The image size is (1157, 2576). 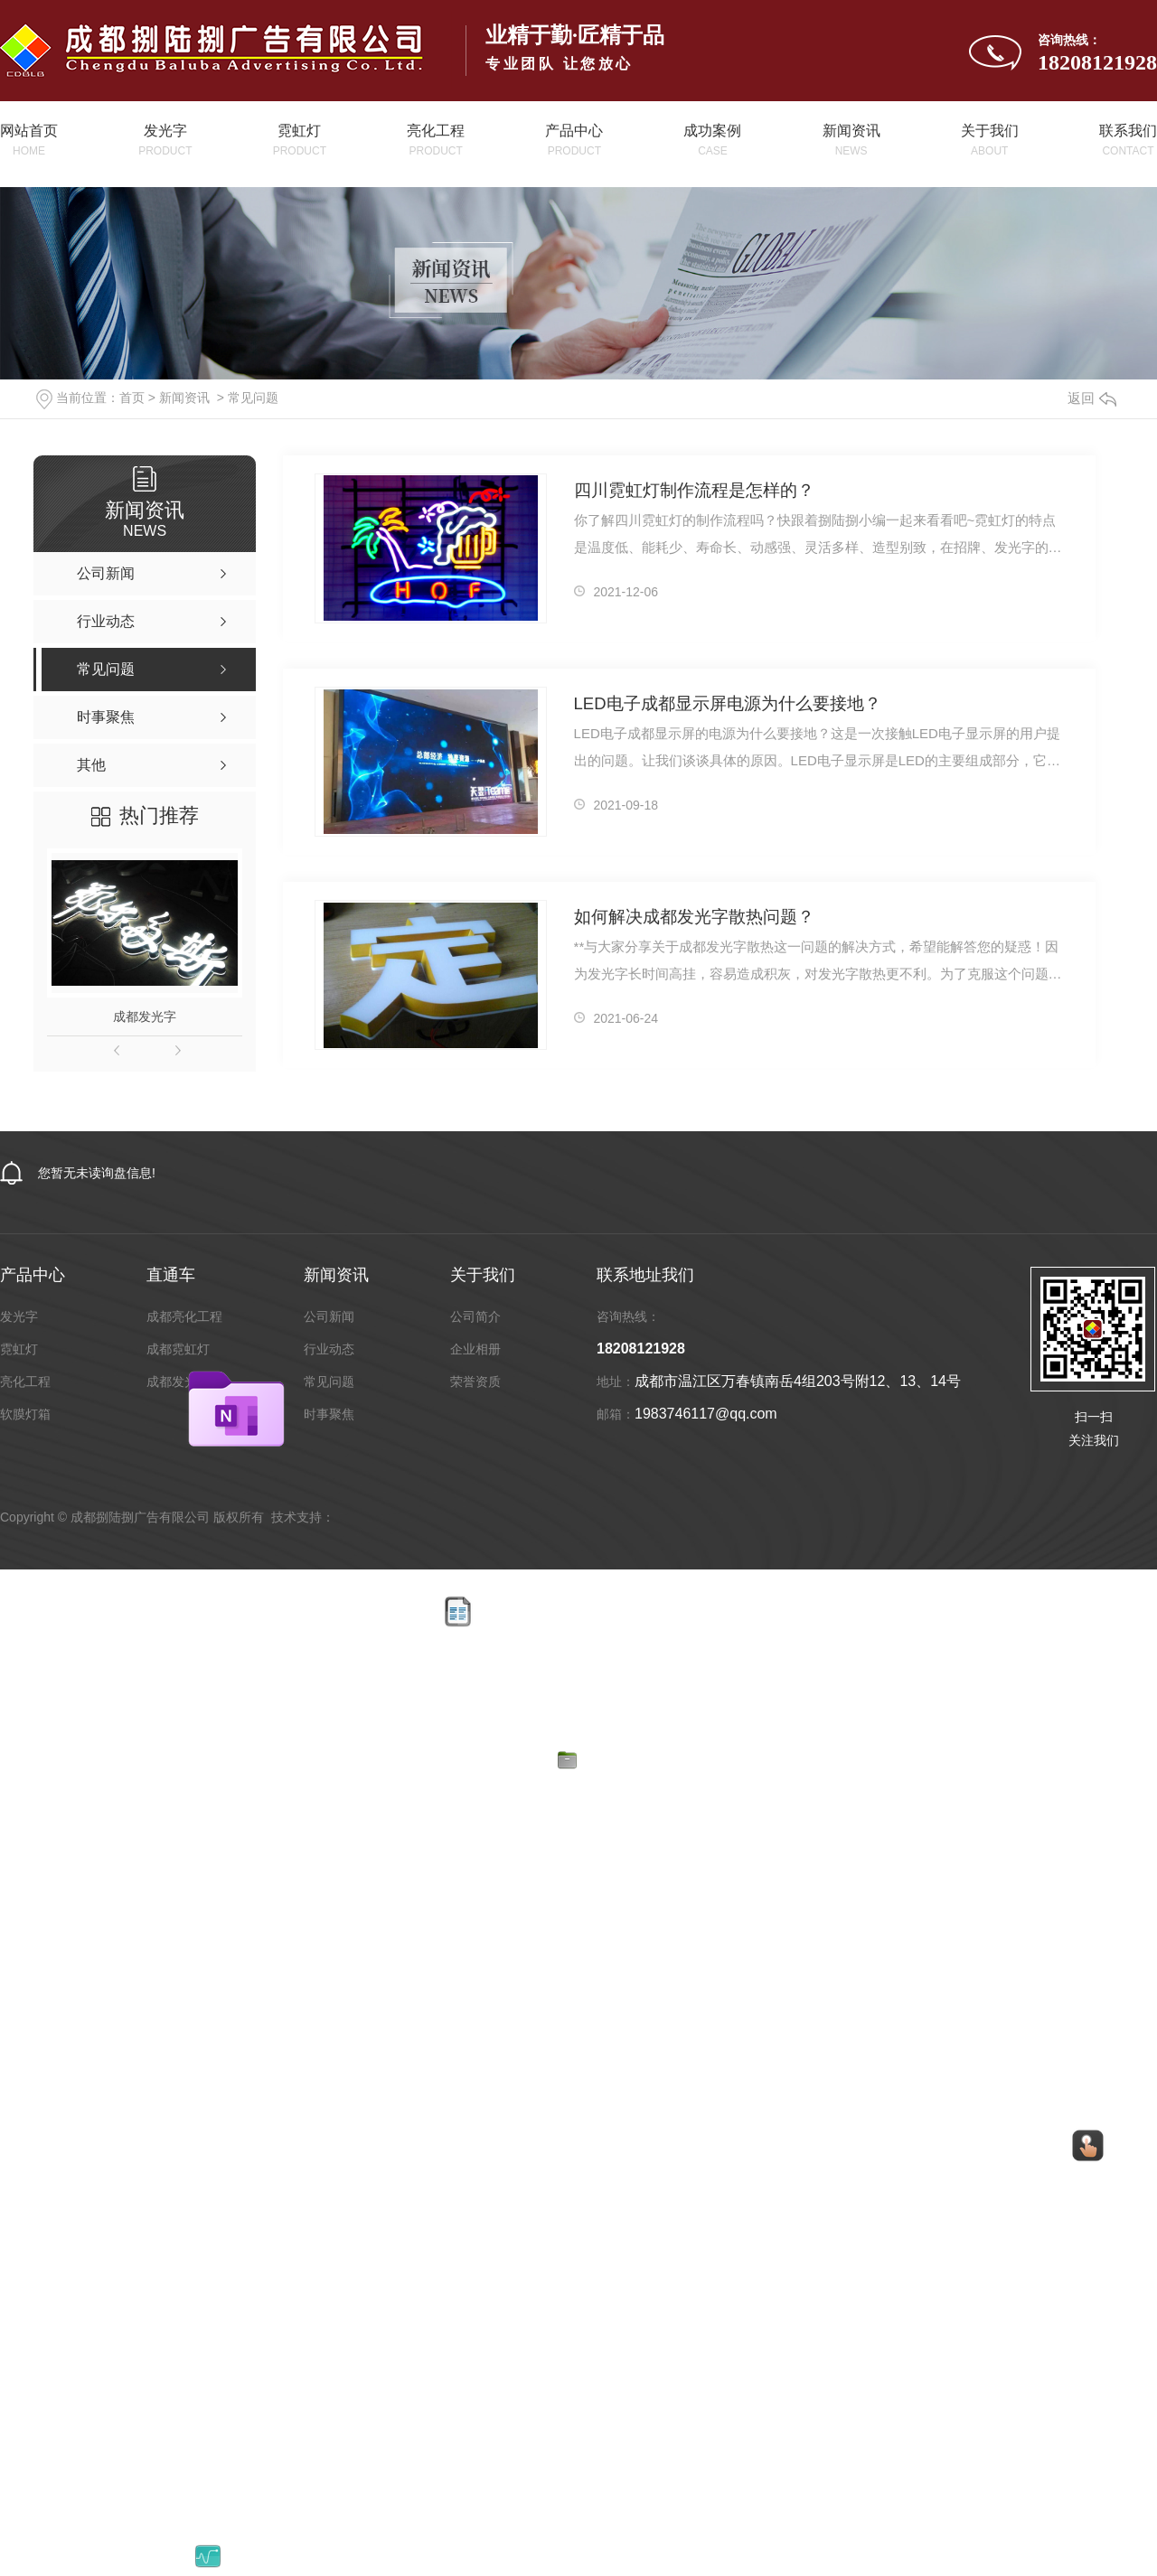 What do you see at coordinates (1087, 2145) in the screenshot?
I see `touchscreen input settings` at bounding box center [1087, 2145].